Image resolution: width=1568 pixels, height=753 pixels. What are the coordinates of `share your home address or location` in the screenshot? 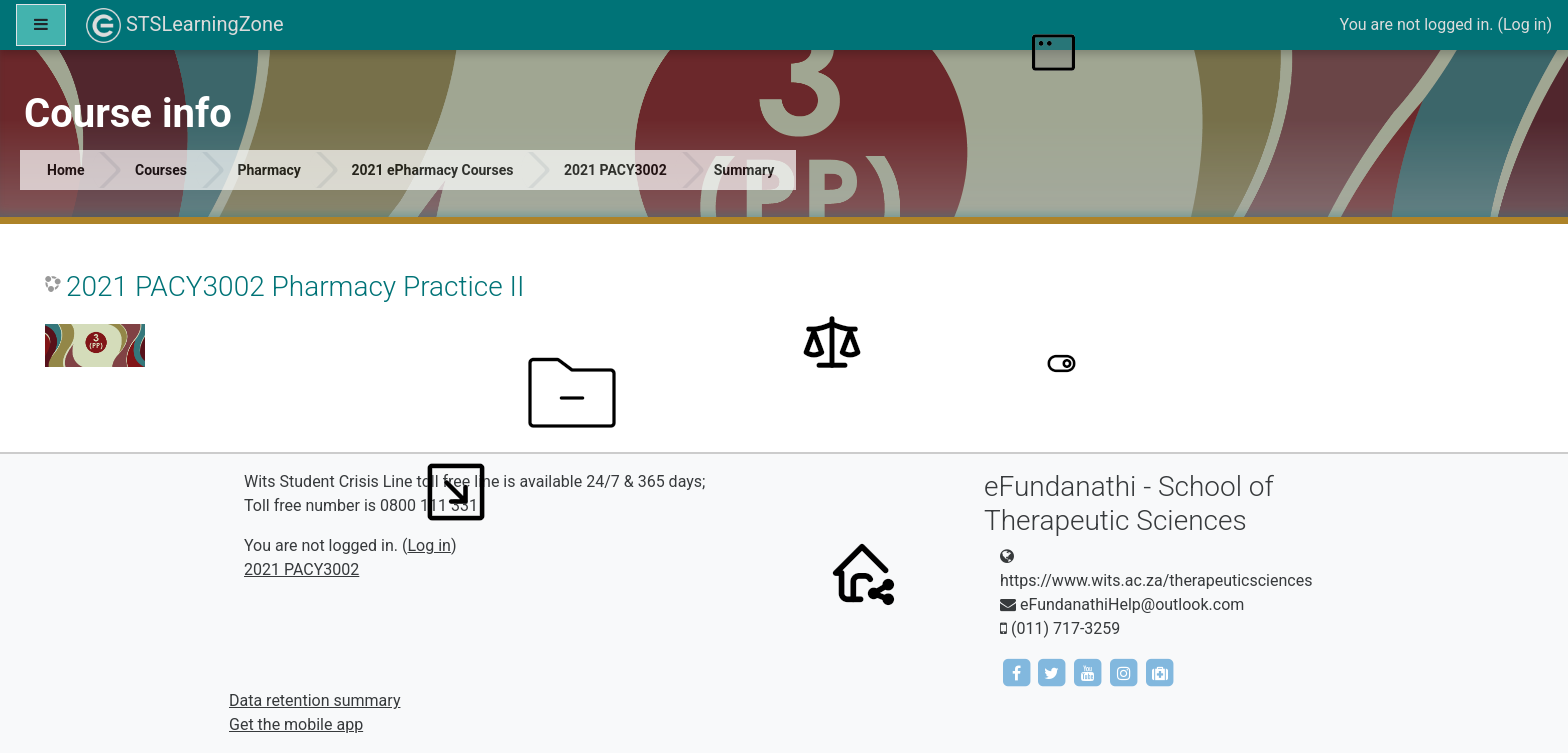 It's located at (862, 573).